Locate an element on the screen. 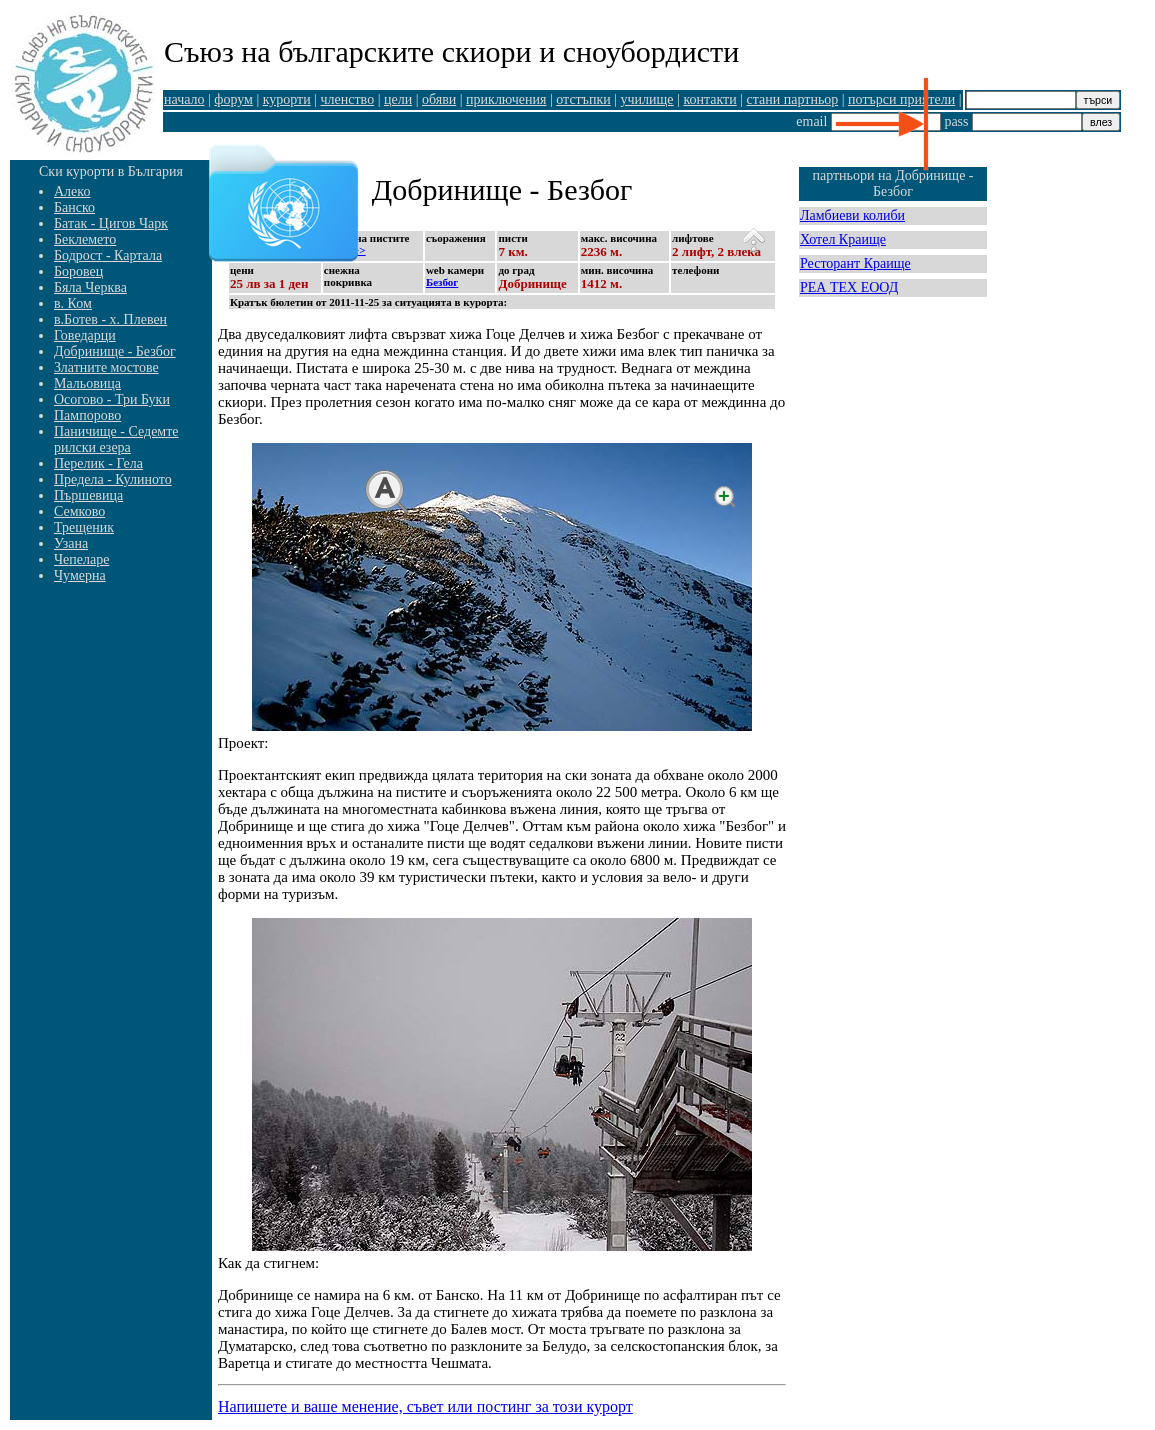  navigate up one level in a directory or list is located at coordinates (753, 240).